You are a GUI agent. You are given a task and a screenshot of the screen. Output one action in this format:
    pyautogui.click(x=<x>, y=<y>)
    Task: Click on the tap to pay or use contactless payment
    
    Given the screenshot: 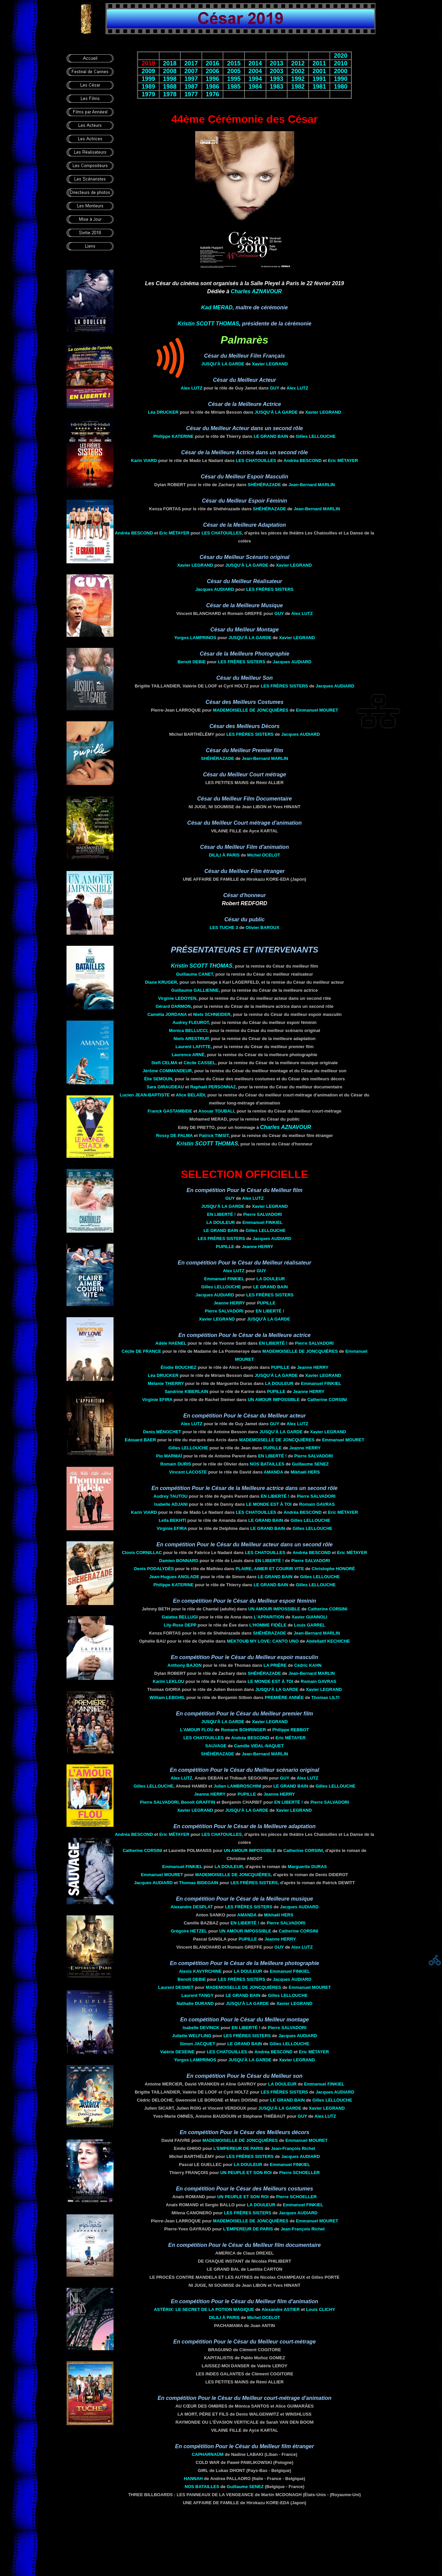 What is the action you would take?
    pyautogui.click(x=169, y=358)
    